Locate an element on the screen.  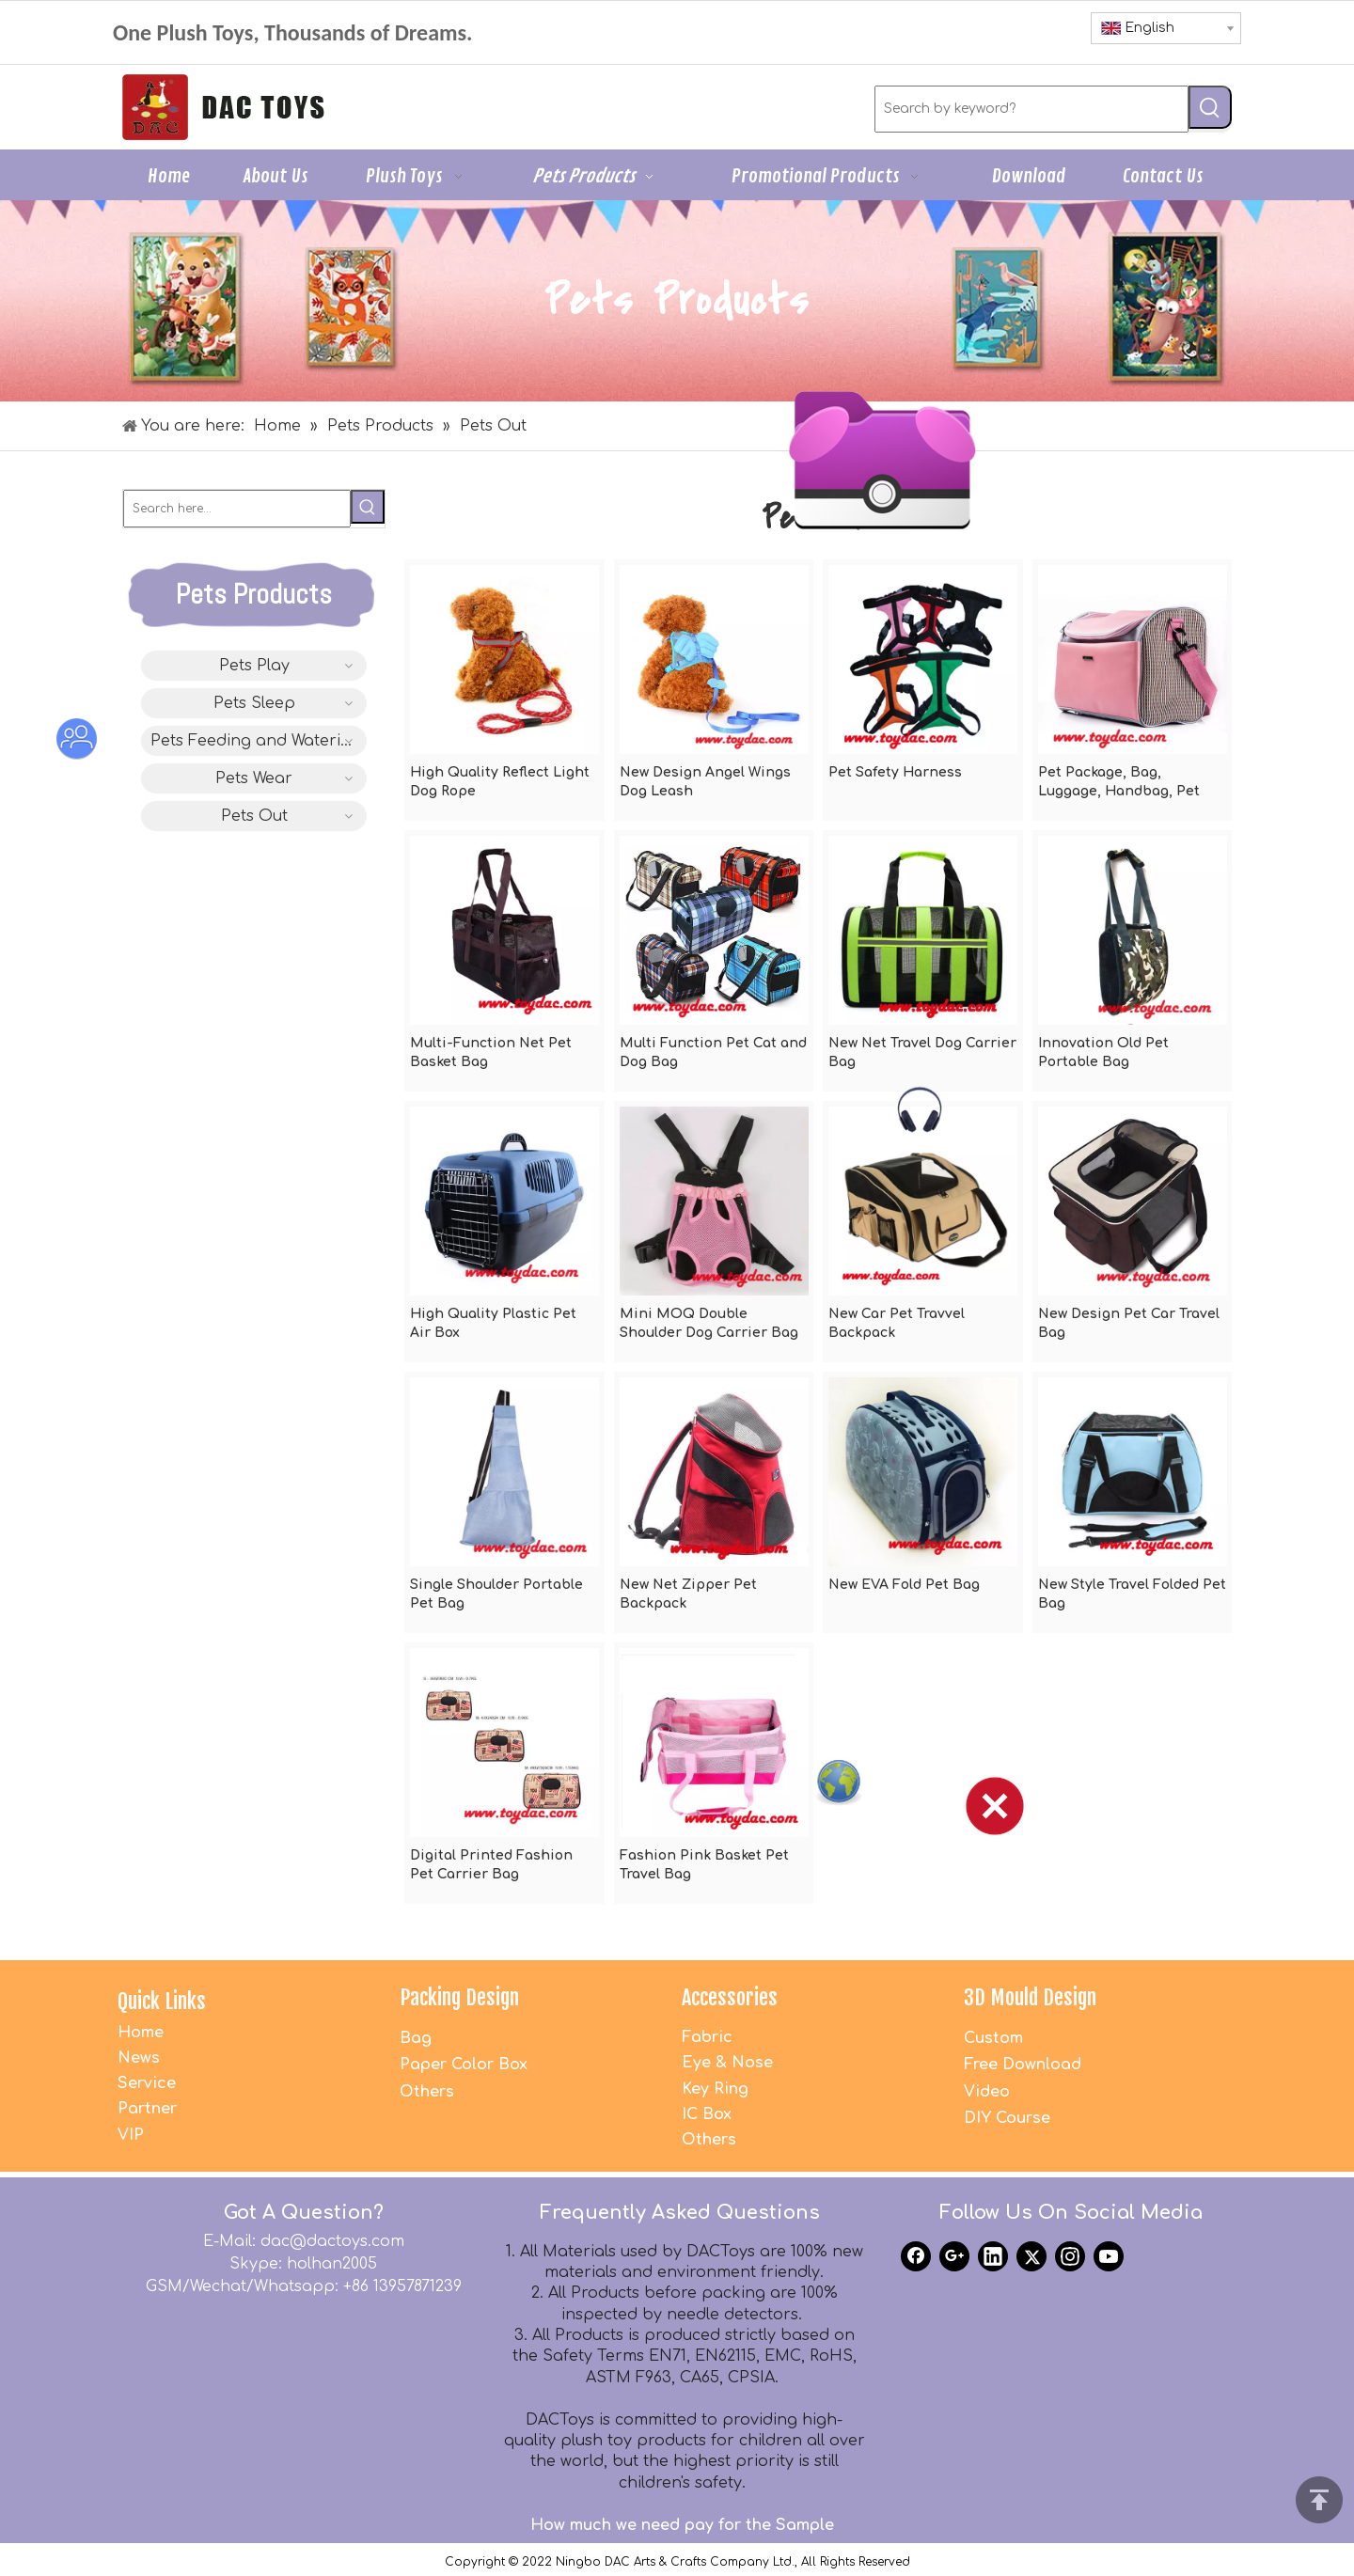
open pokémon master ball themed folder is located at coordinates (881, 464).